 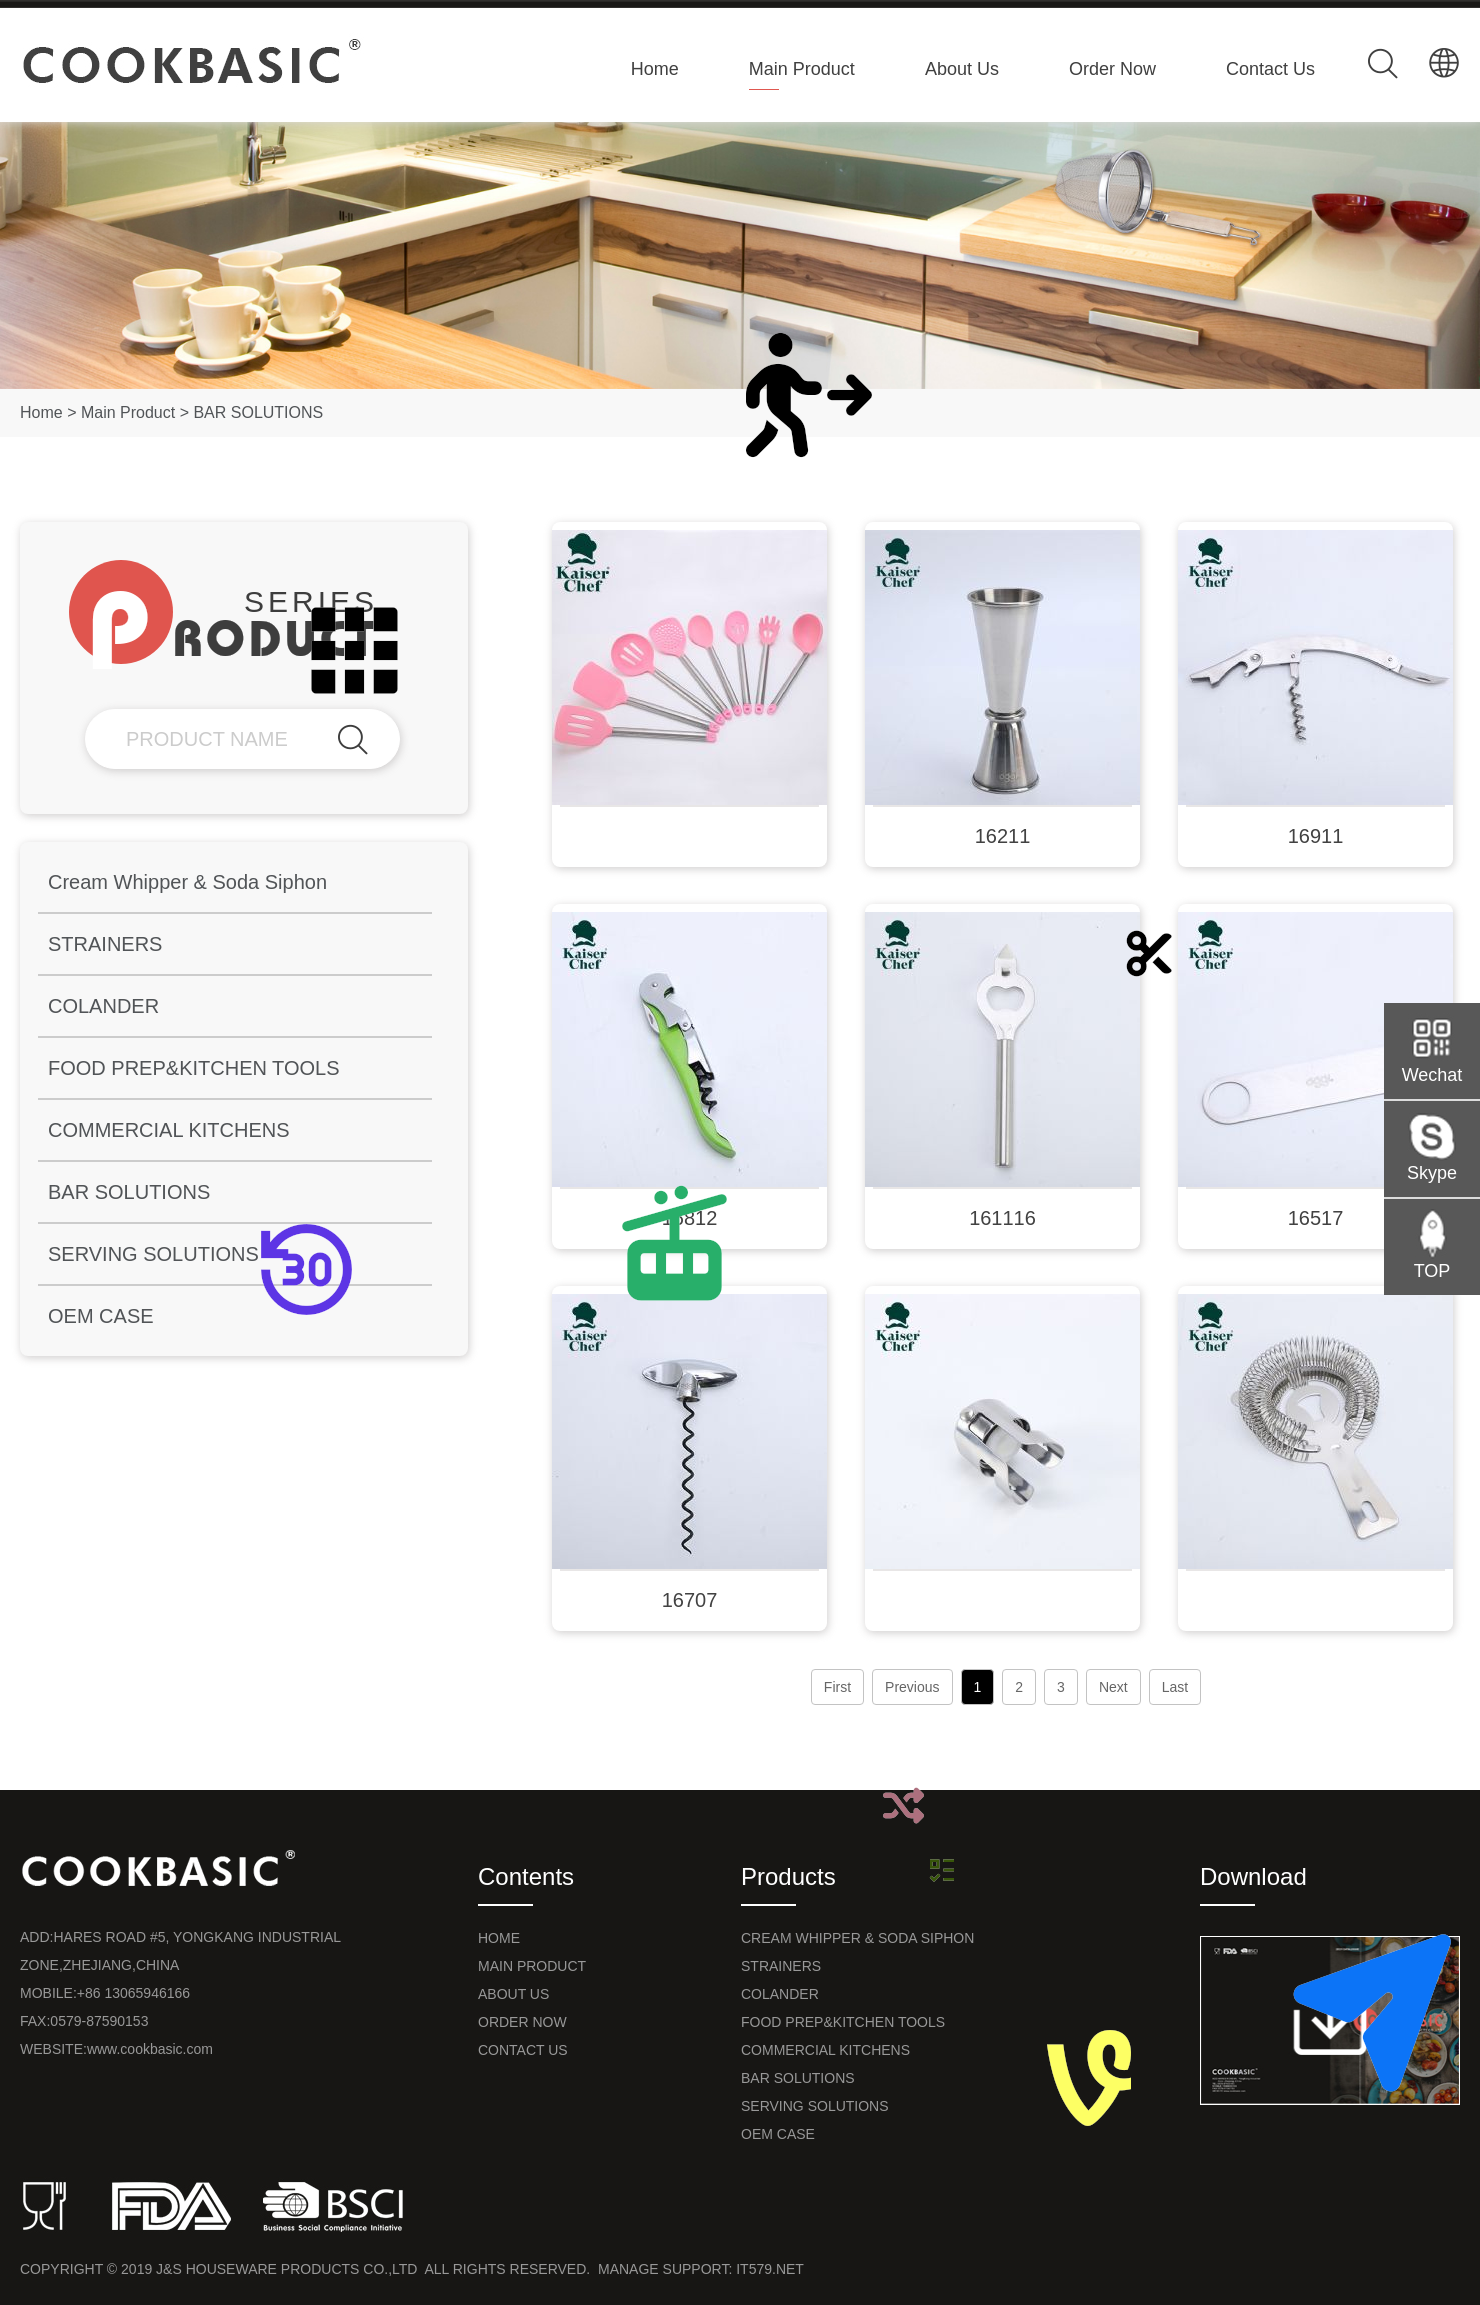 I want to click on shuffle or randomize content, so click(x=903, y=1805).